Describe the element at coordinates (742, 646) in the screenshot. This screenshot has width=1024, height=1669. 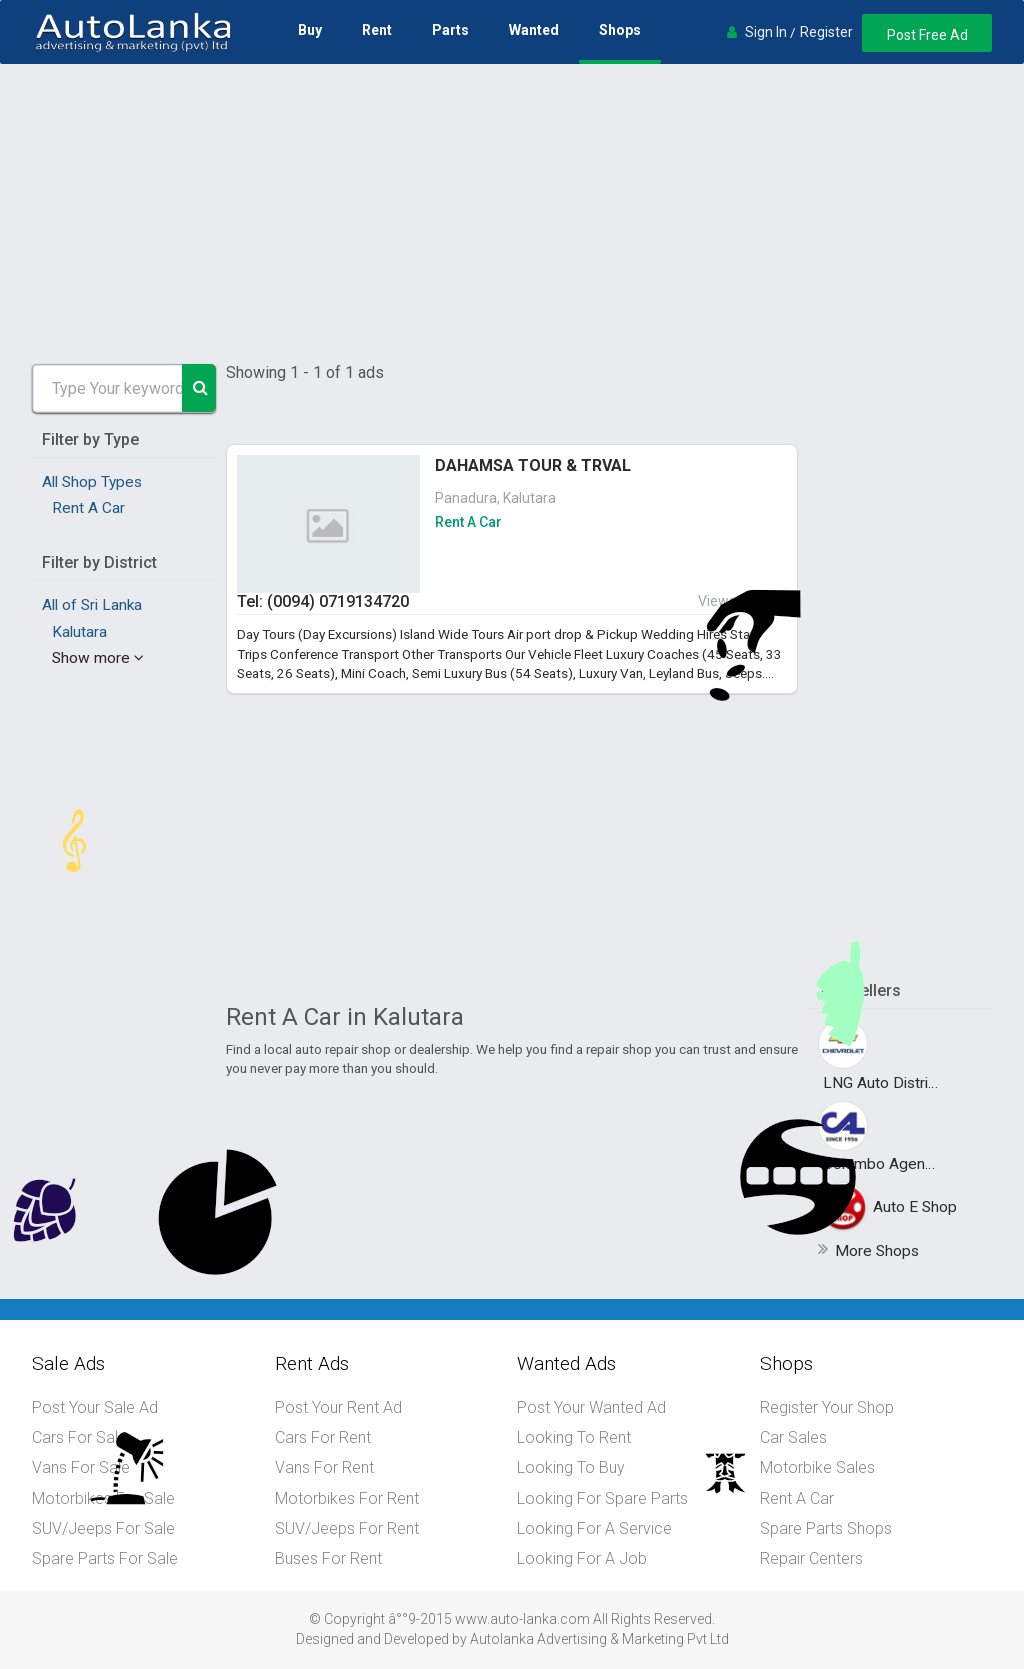
I see `make a payment or purchase` at that location.